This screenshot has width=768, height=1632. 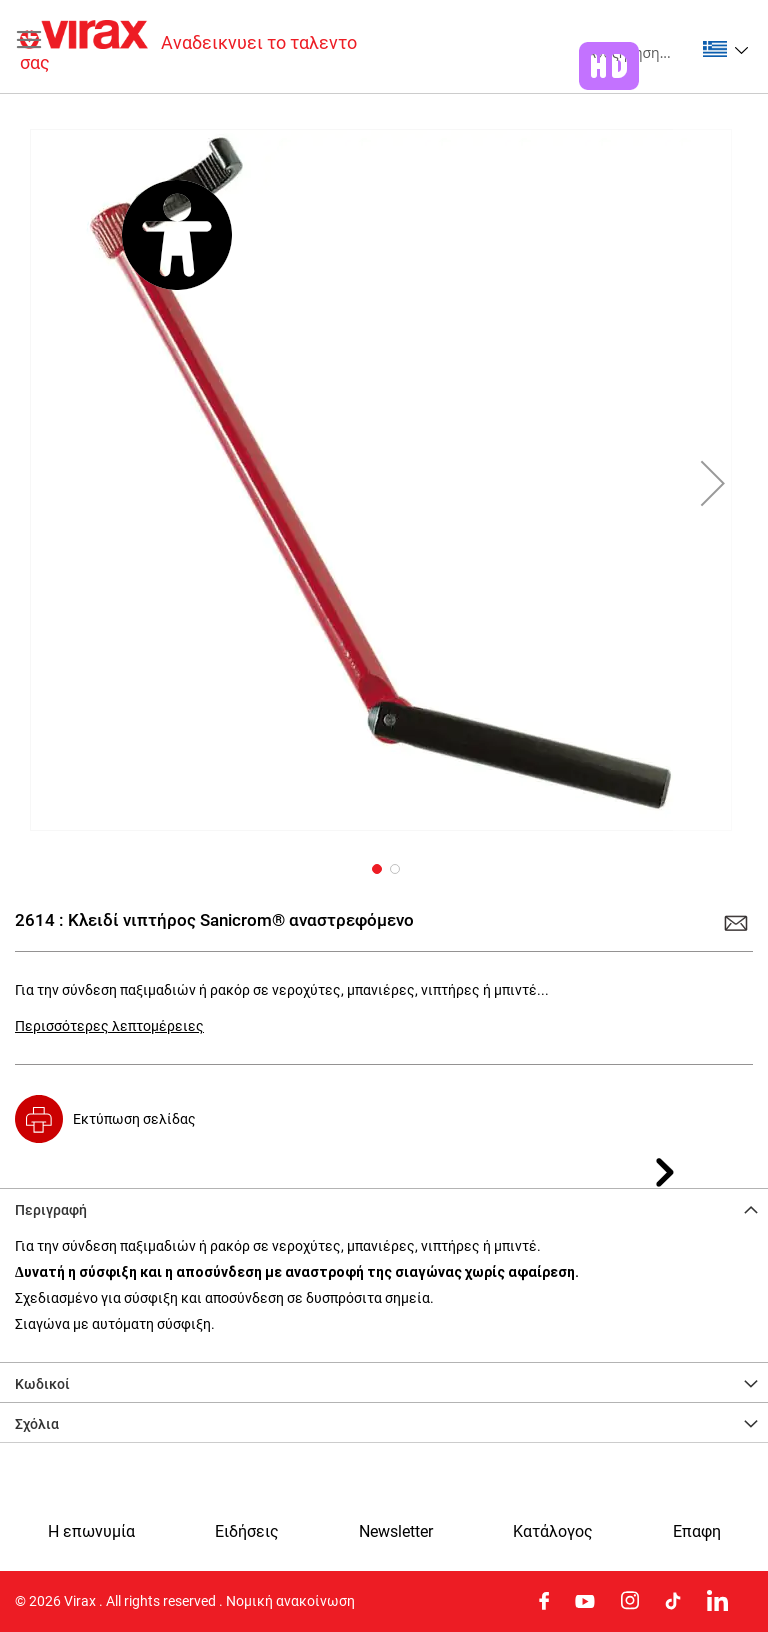 I want to click on indicates high definition video quality, so click(x=609, y=66).